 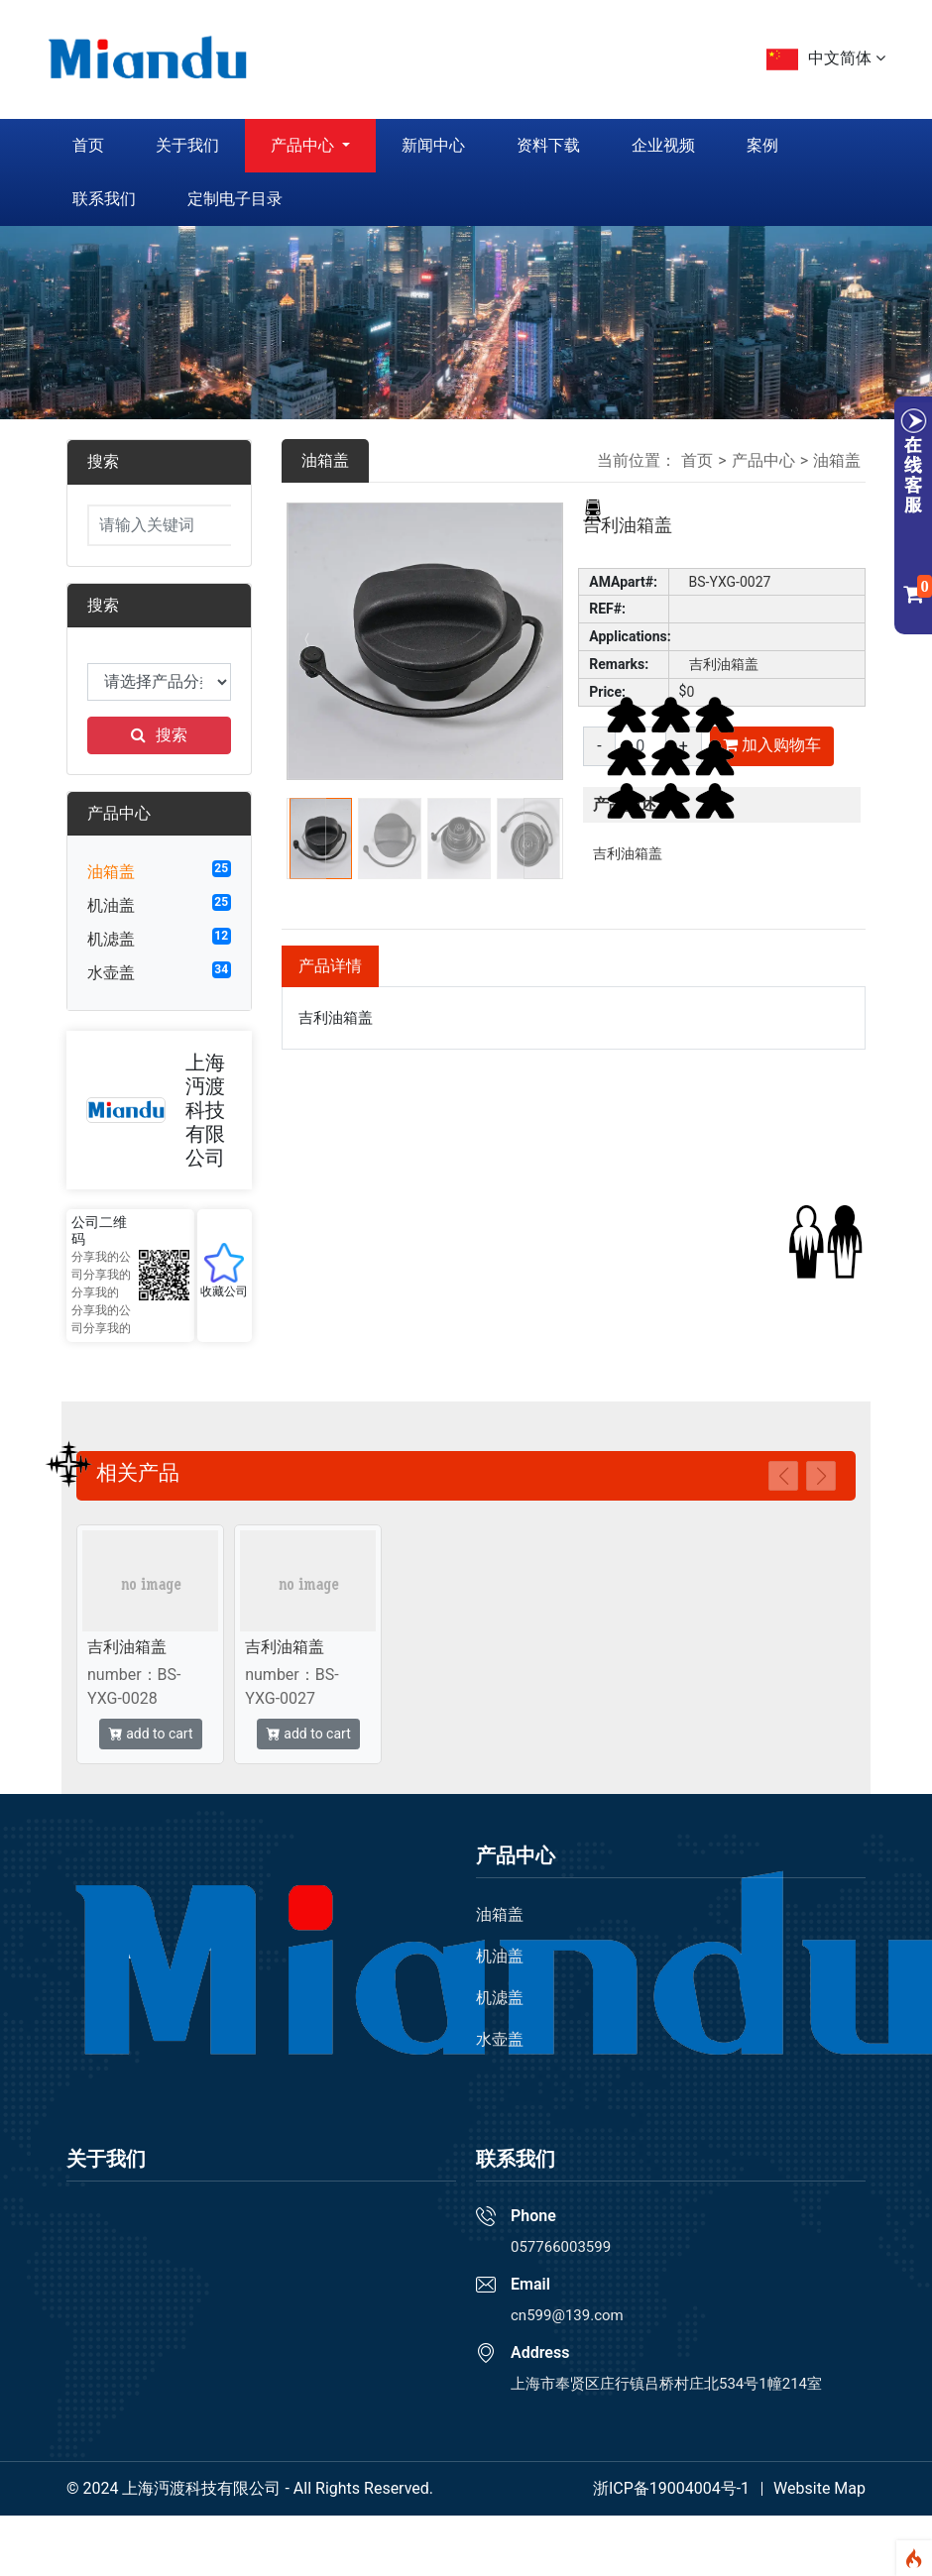 What do you see at coordinates (68, 1464) in the screenshot?
I see `decorative frost or ice effect indicator` at bounding box center [68, 1464].